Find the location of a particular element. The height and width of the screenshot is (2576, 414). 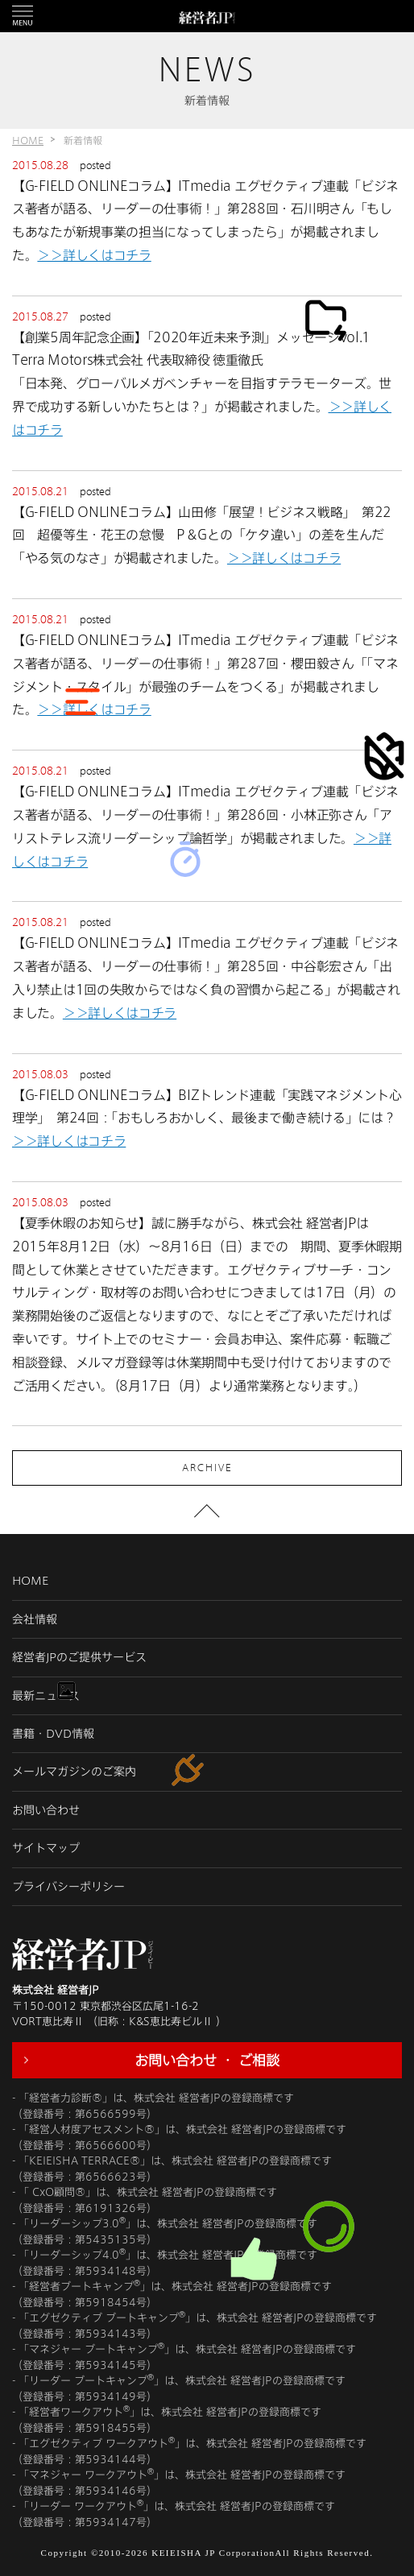

apply inner shadow effect to bottom-right corner is located at coordinates (329, 2227).